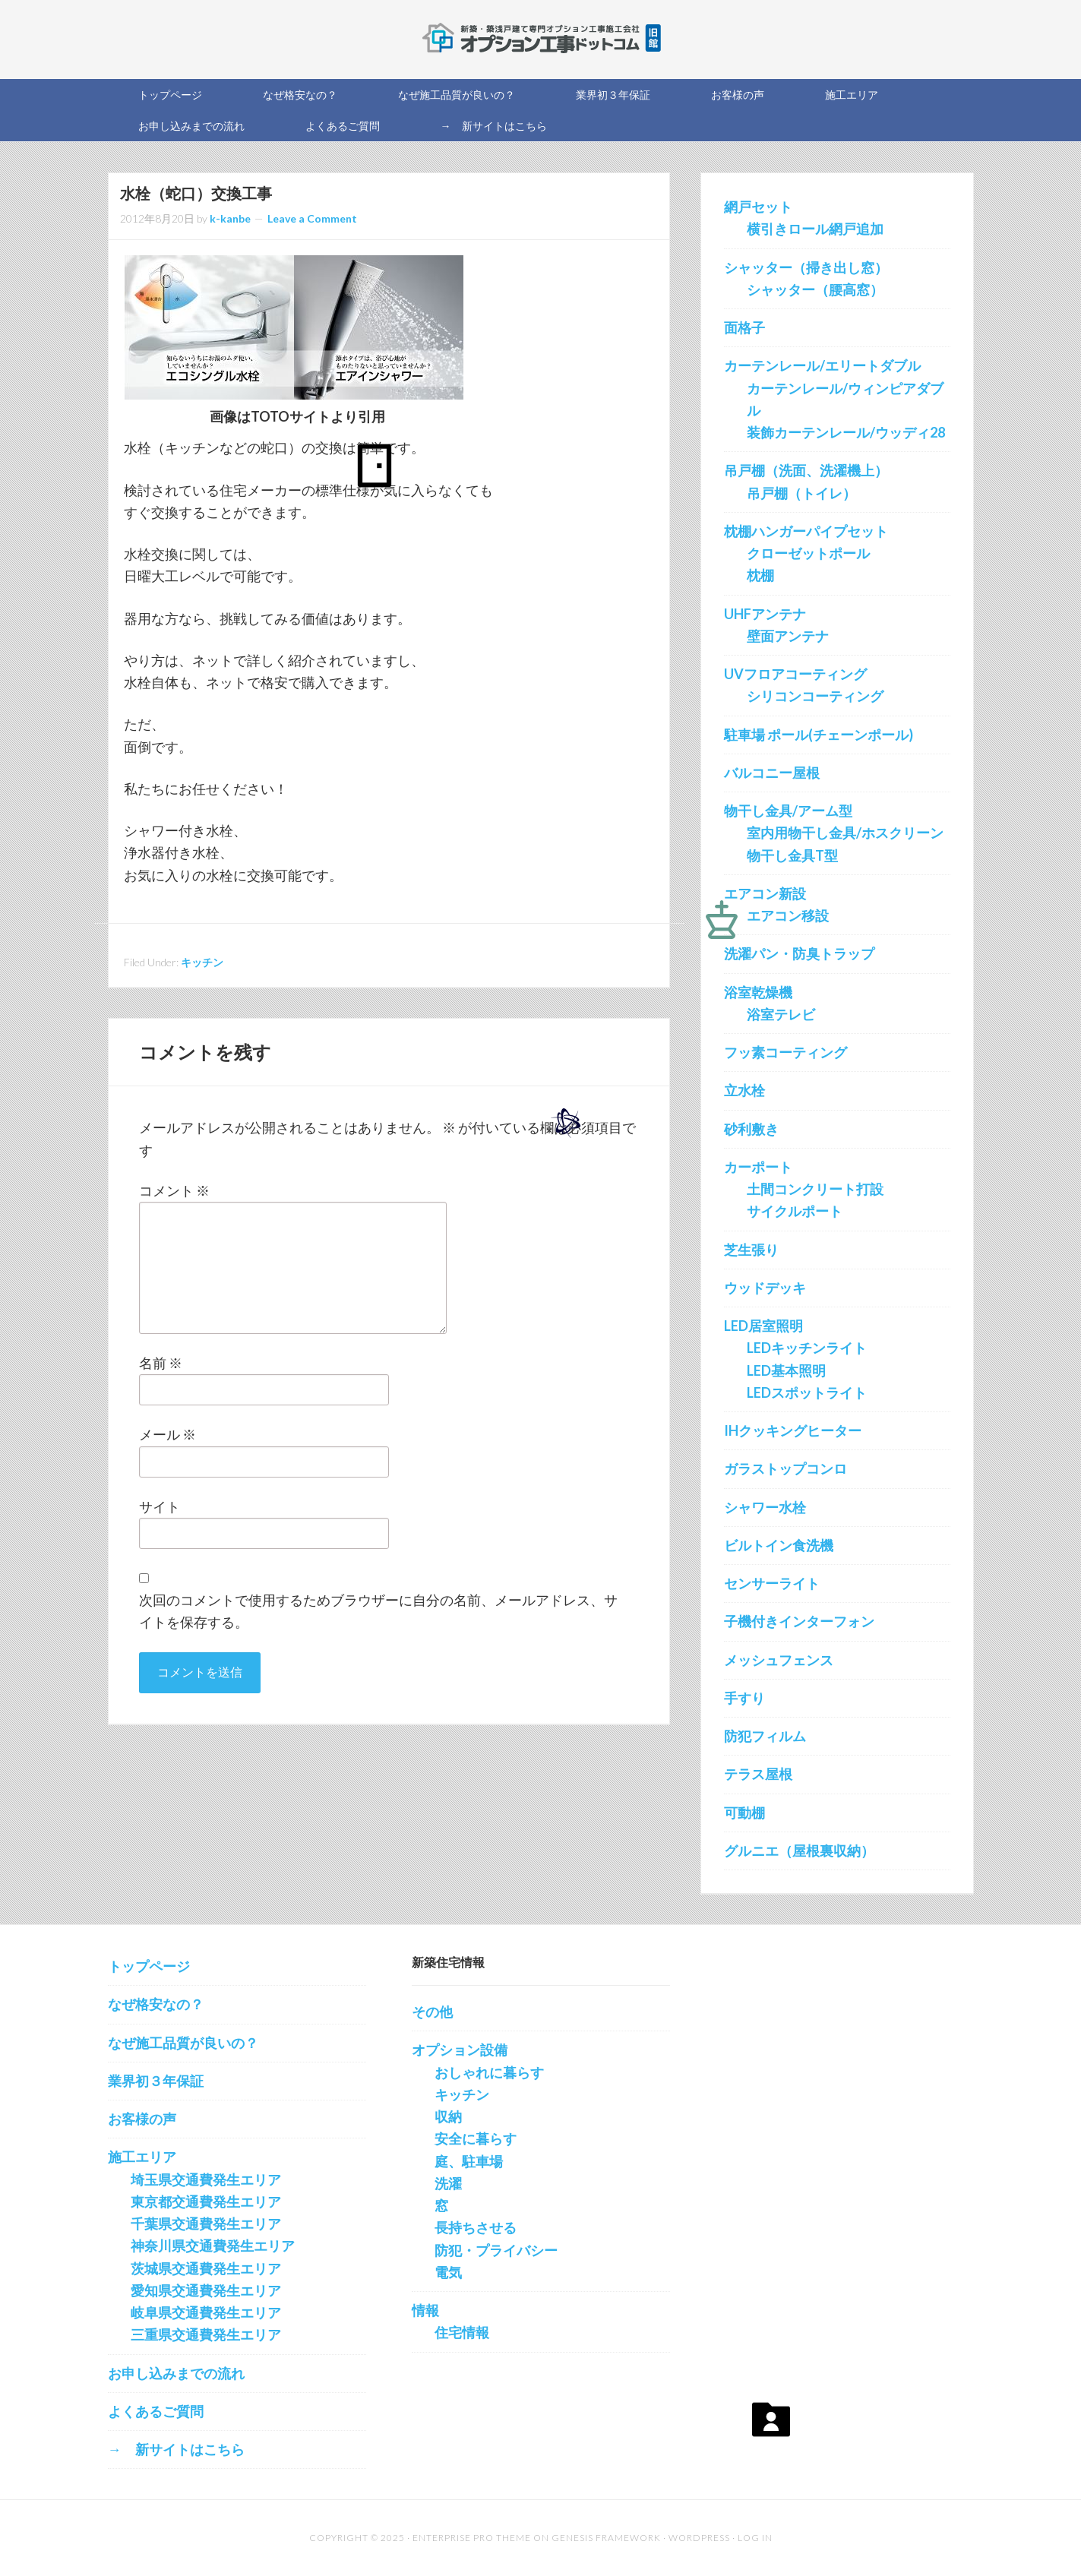  What do you see at coordinates (771, 2420) in the screenshot?
I see `access your personal files folder` at bounding box center [771, 2420].